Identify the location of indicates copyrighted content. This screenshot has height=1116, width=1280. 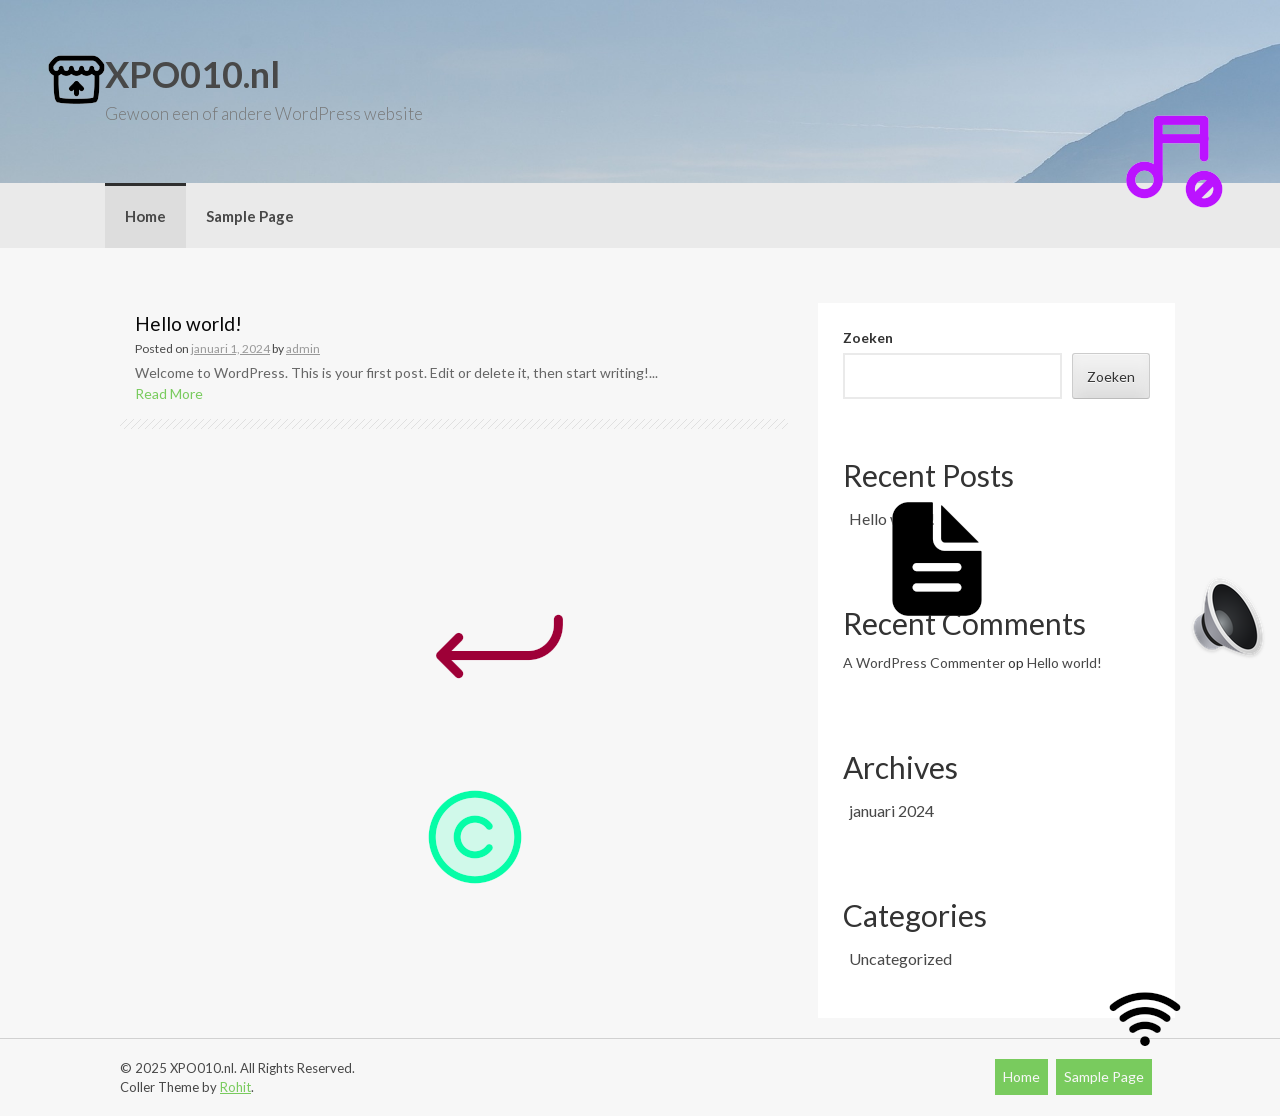
(475, 837).